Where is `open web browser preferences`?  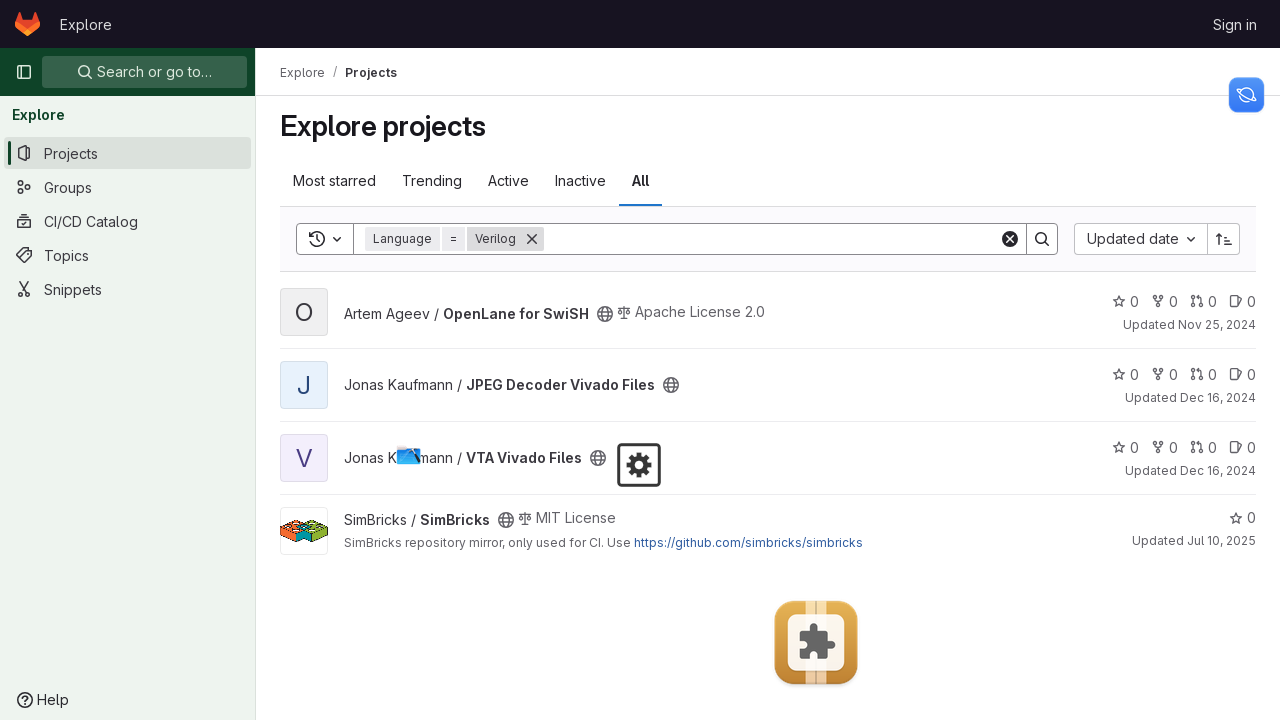
open web browser preferences is located at coordinates (1246, 95).